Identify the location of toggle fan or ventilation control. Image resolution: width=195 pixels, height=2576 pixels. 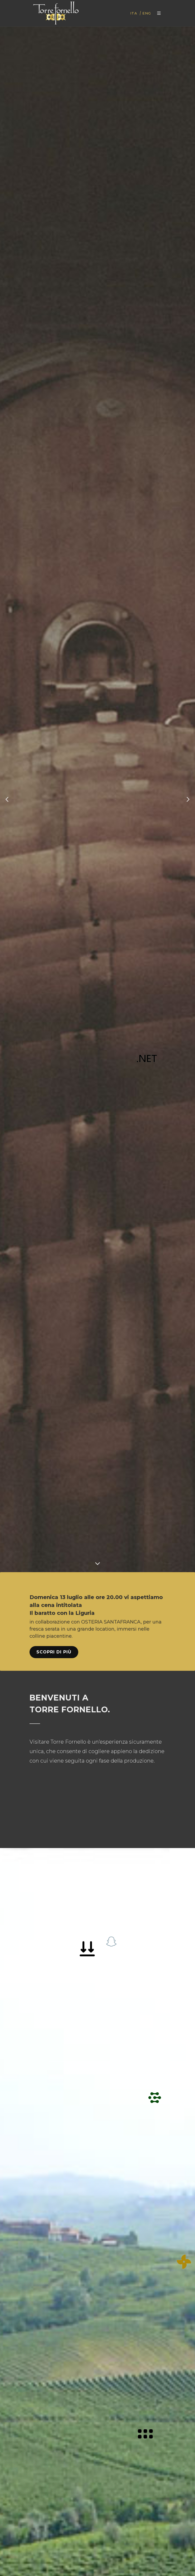
(184, 2262).